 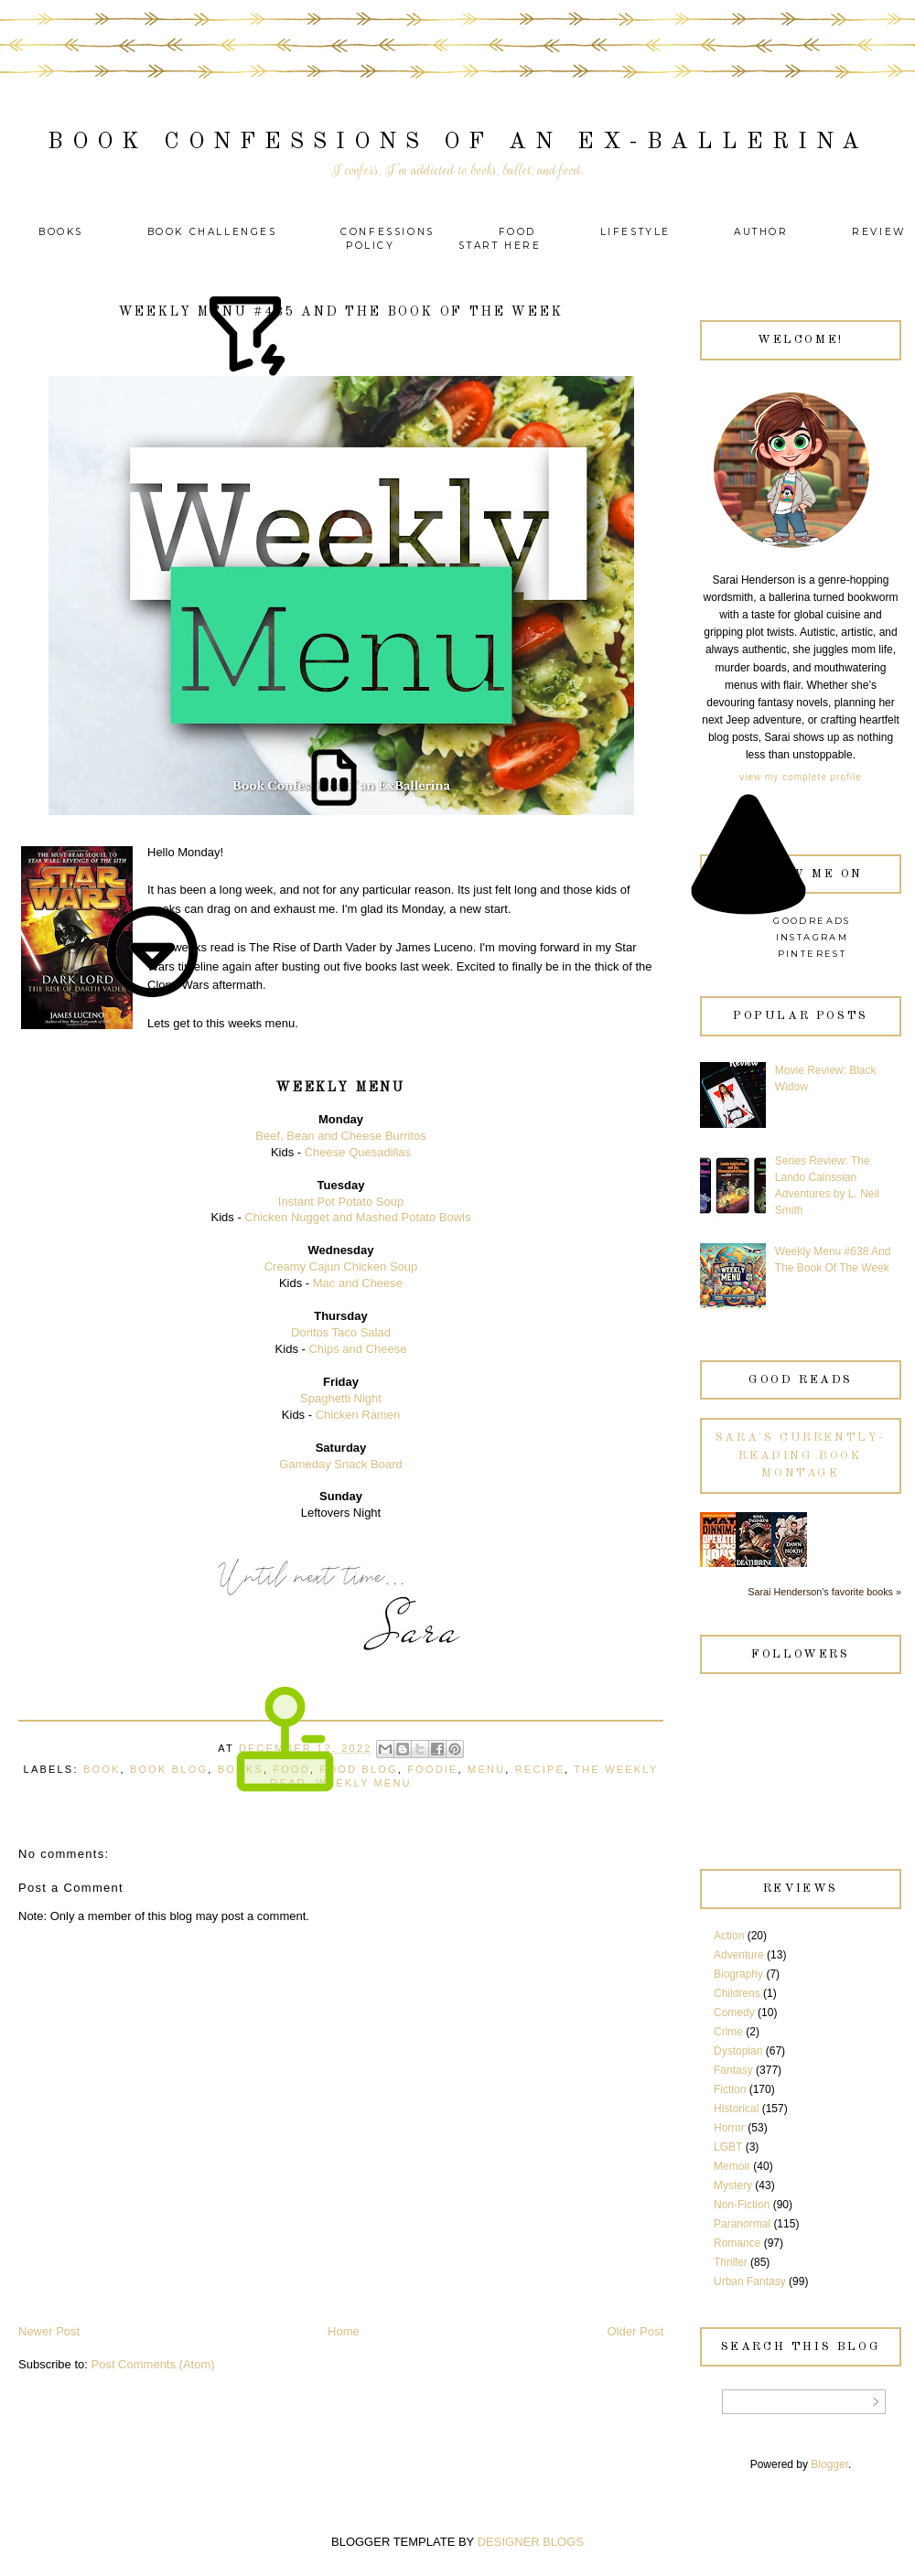 I want to click on expand dropdown menu, so click(x=152, y=951).